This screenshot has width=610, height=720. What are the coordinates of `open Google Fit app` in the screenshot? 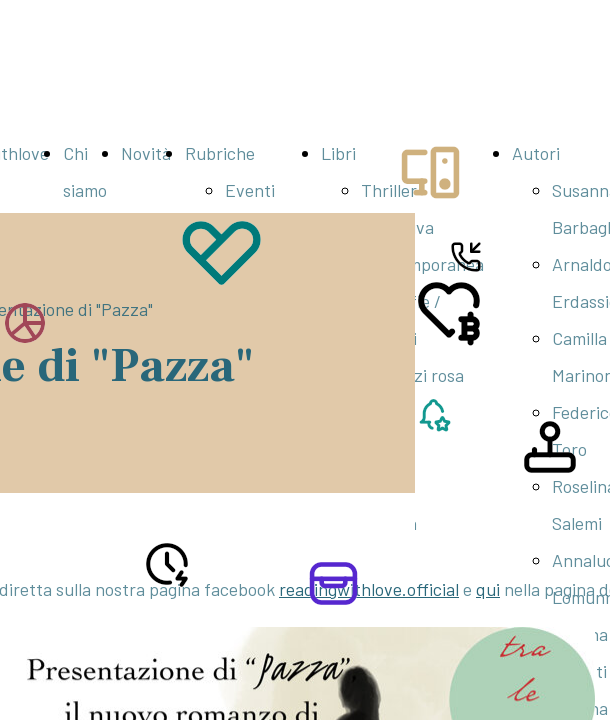 It's located at (221, 251).